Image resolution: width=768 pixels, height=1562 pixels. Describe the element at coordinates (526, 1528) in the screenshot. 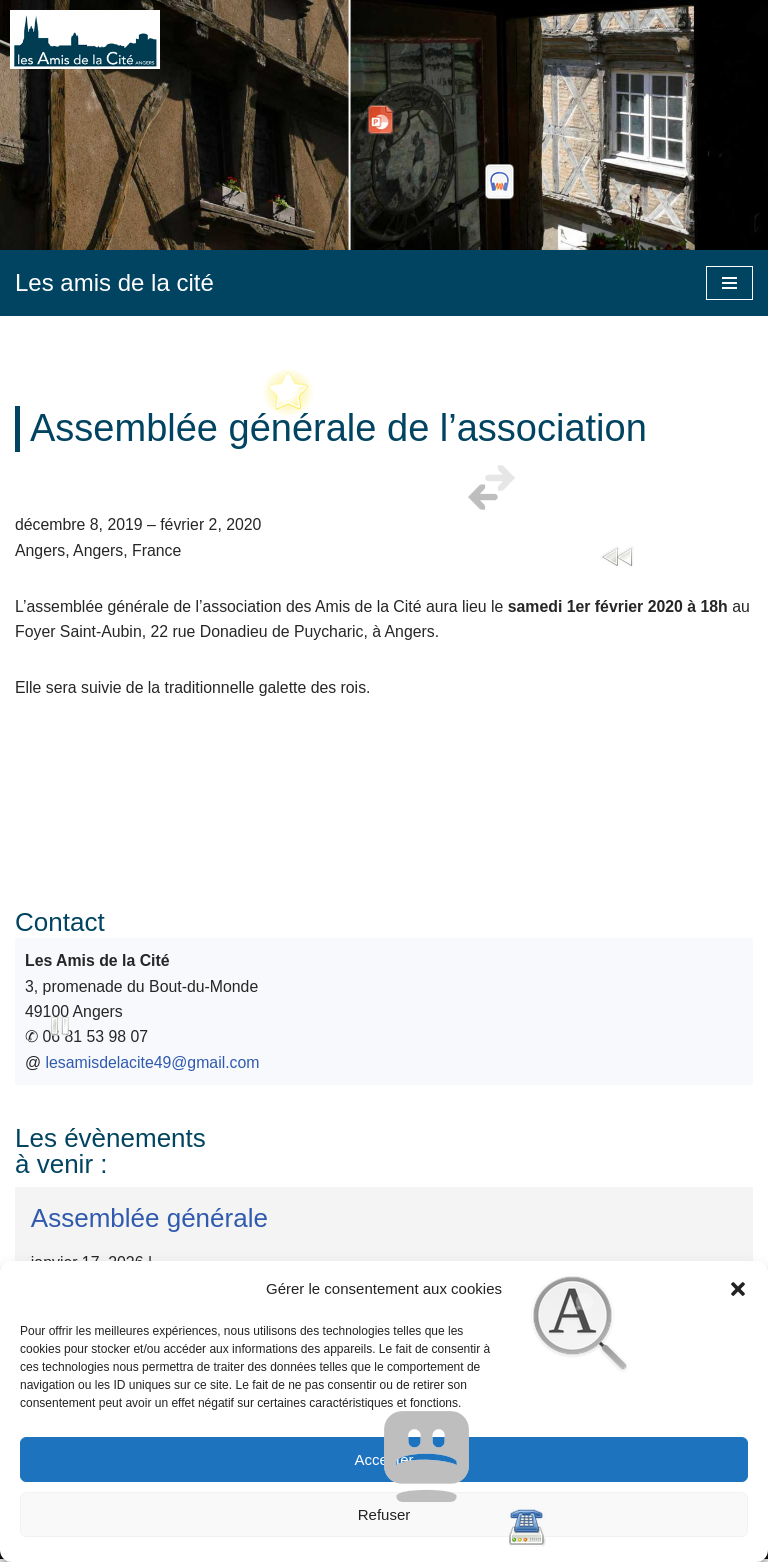

I see `access modem or dial-up network settings` at that location.